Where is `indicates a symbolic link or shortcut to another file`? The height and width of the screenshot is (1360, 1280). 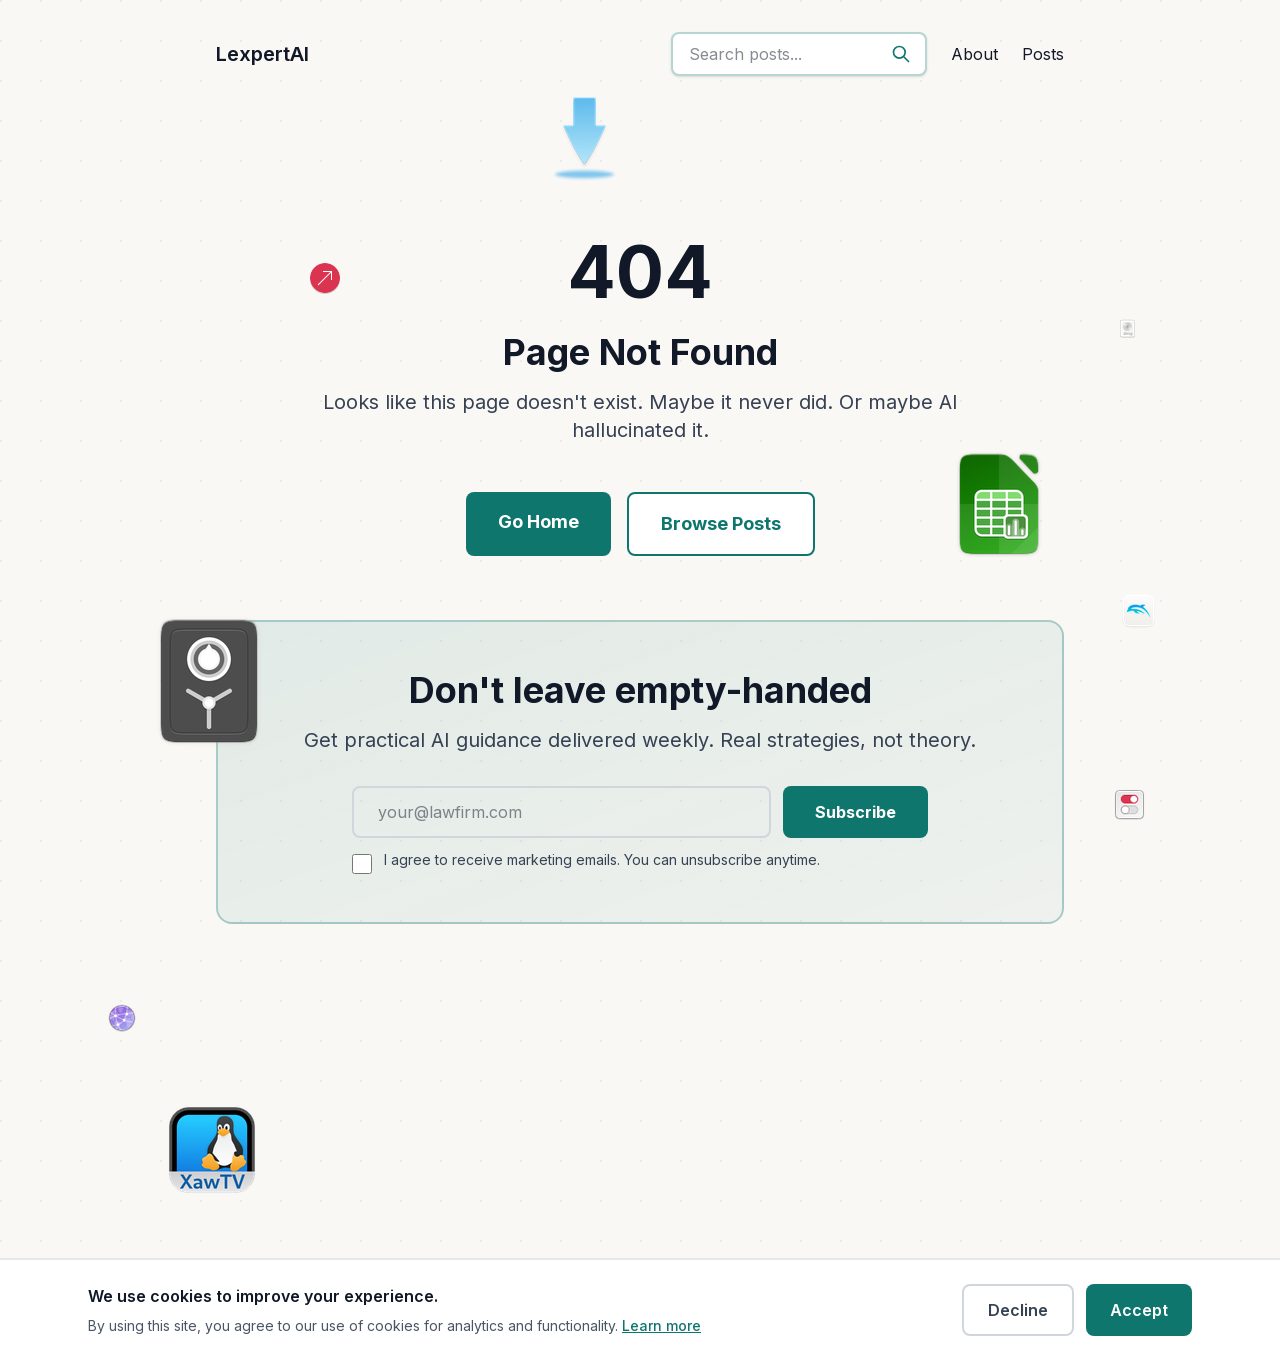 indicates a symbolic link or shortcut to another file is located at coordinates (325, 278).